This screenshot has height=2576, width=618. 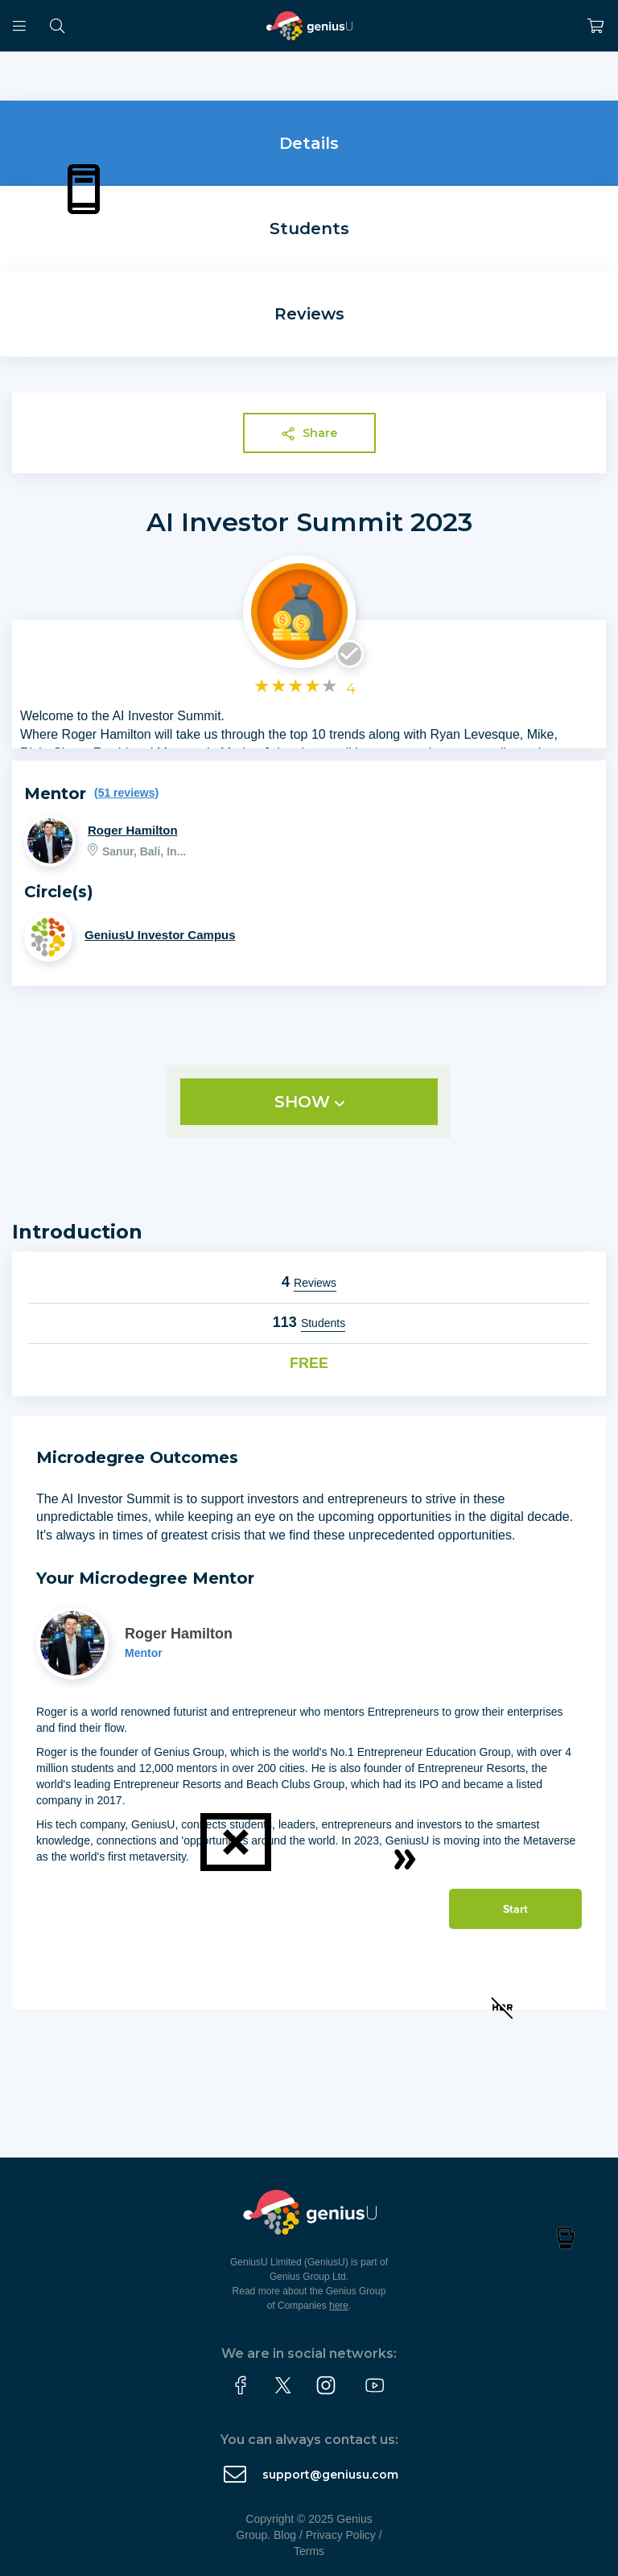 What do you see at coordinates (84, 189) in the screenshot?
I see `view mobile ad placements` at bounding box center [84, 189].